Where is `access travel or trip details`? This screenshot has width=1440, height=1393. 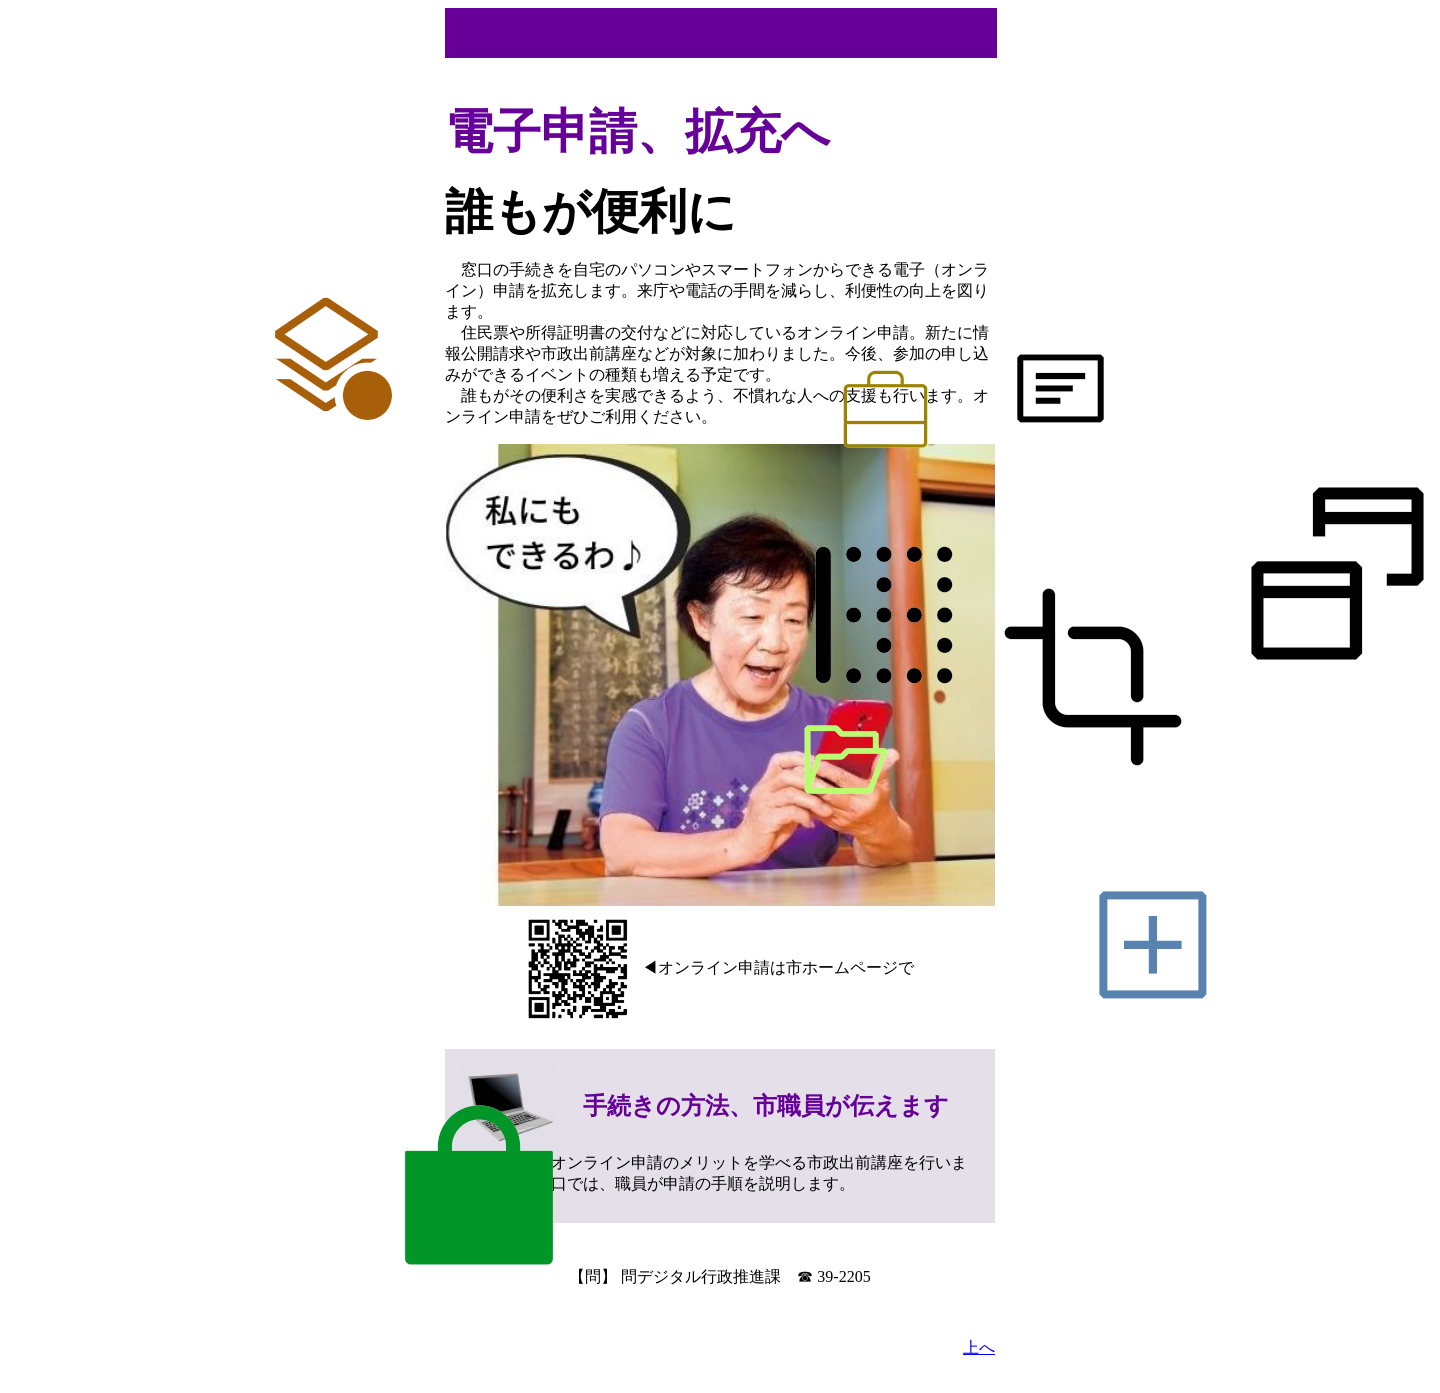 access travel or trip details is located at coordinates (885, 412).